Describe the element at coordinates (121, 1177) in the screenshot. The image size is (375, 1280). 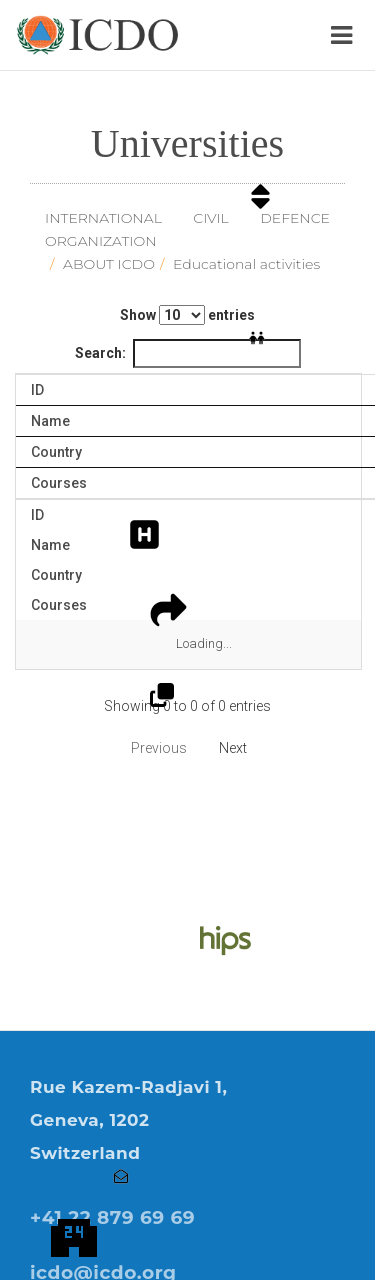
I see `view an opened or read email` at that location.